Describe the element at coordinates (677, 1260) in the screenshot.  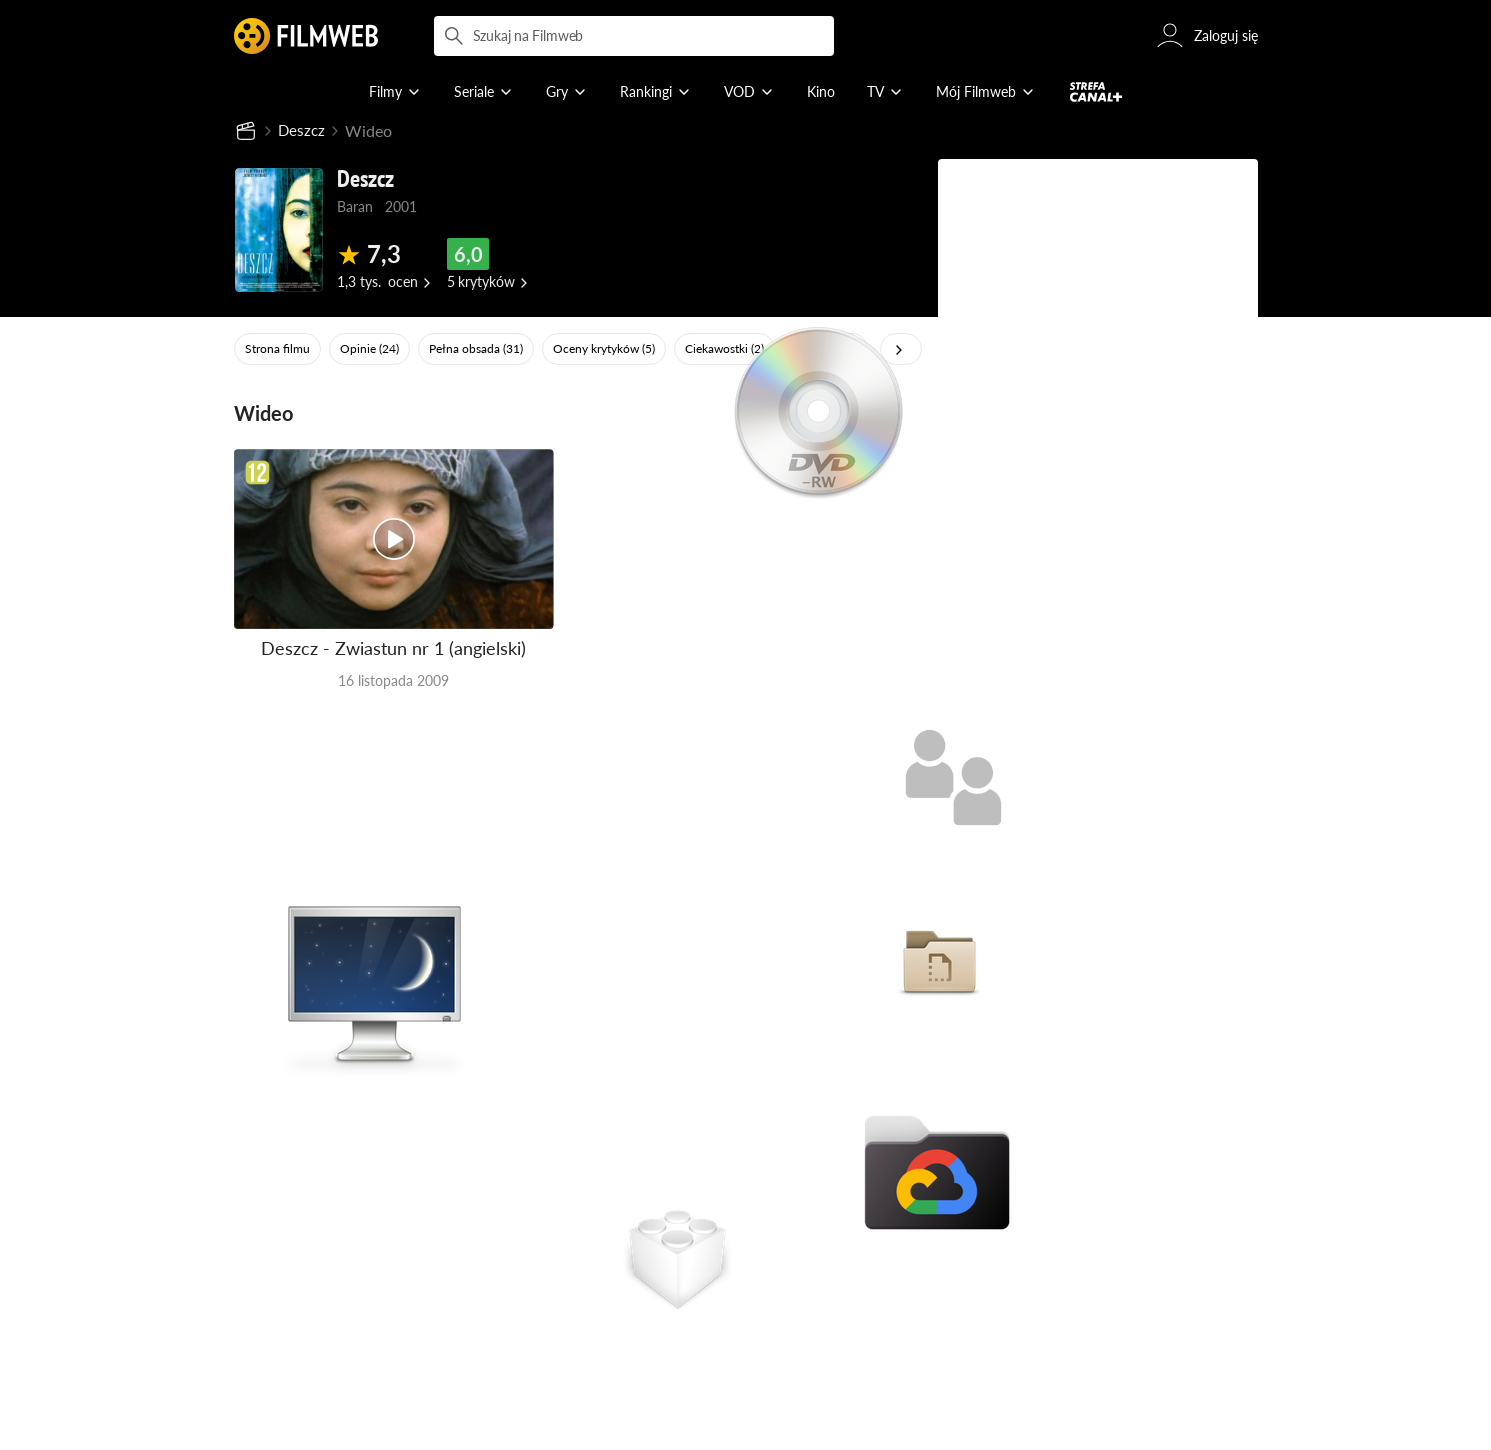
I see `a plugin or extension module` at that location.